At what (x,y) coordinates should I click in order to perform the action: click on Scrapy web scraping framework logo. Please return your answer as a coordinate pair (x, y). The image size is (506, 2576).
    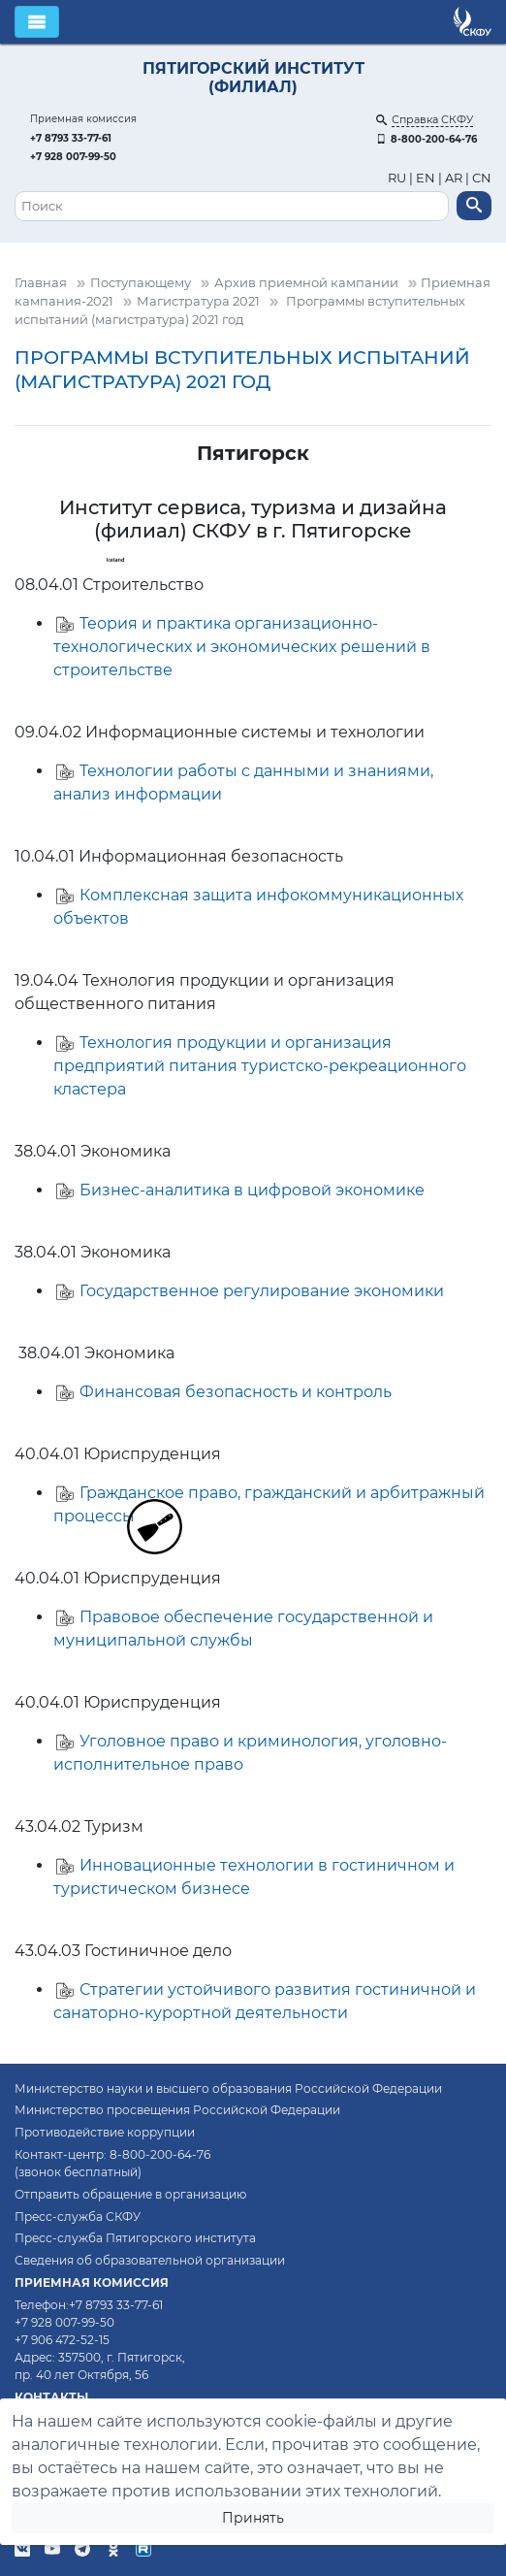
    Looking at the image, I should click on (154, 1526).